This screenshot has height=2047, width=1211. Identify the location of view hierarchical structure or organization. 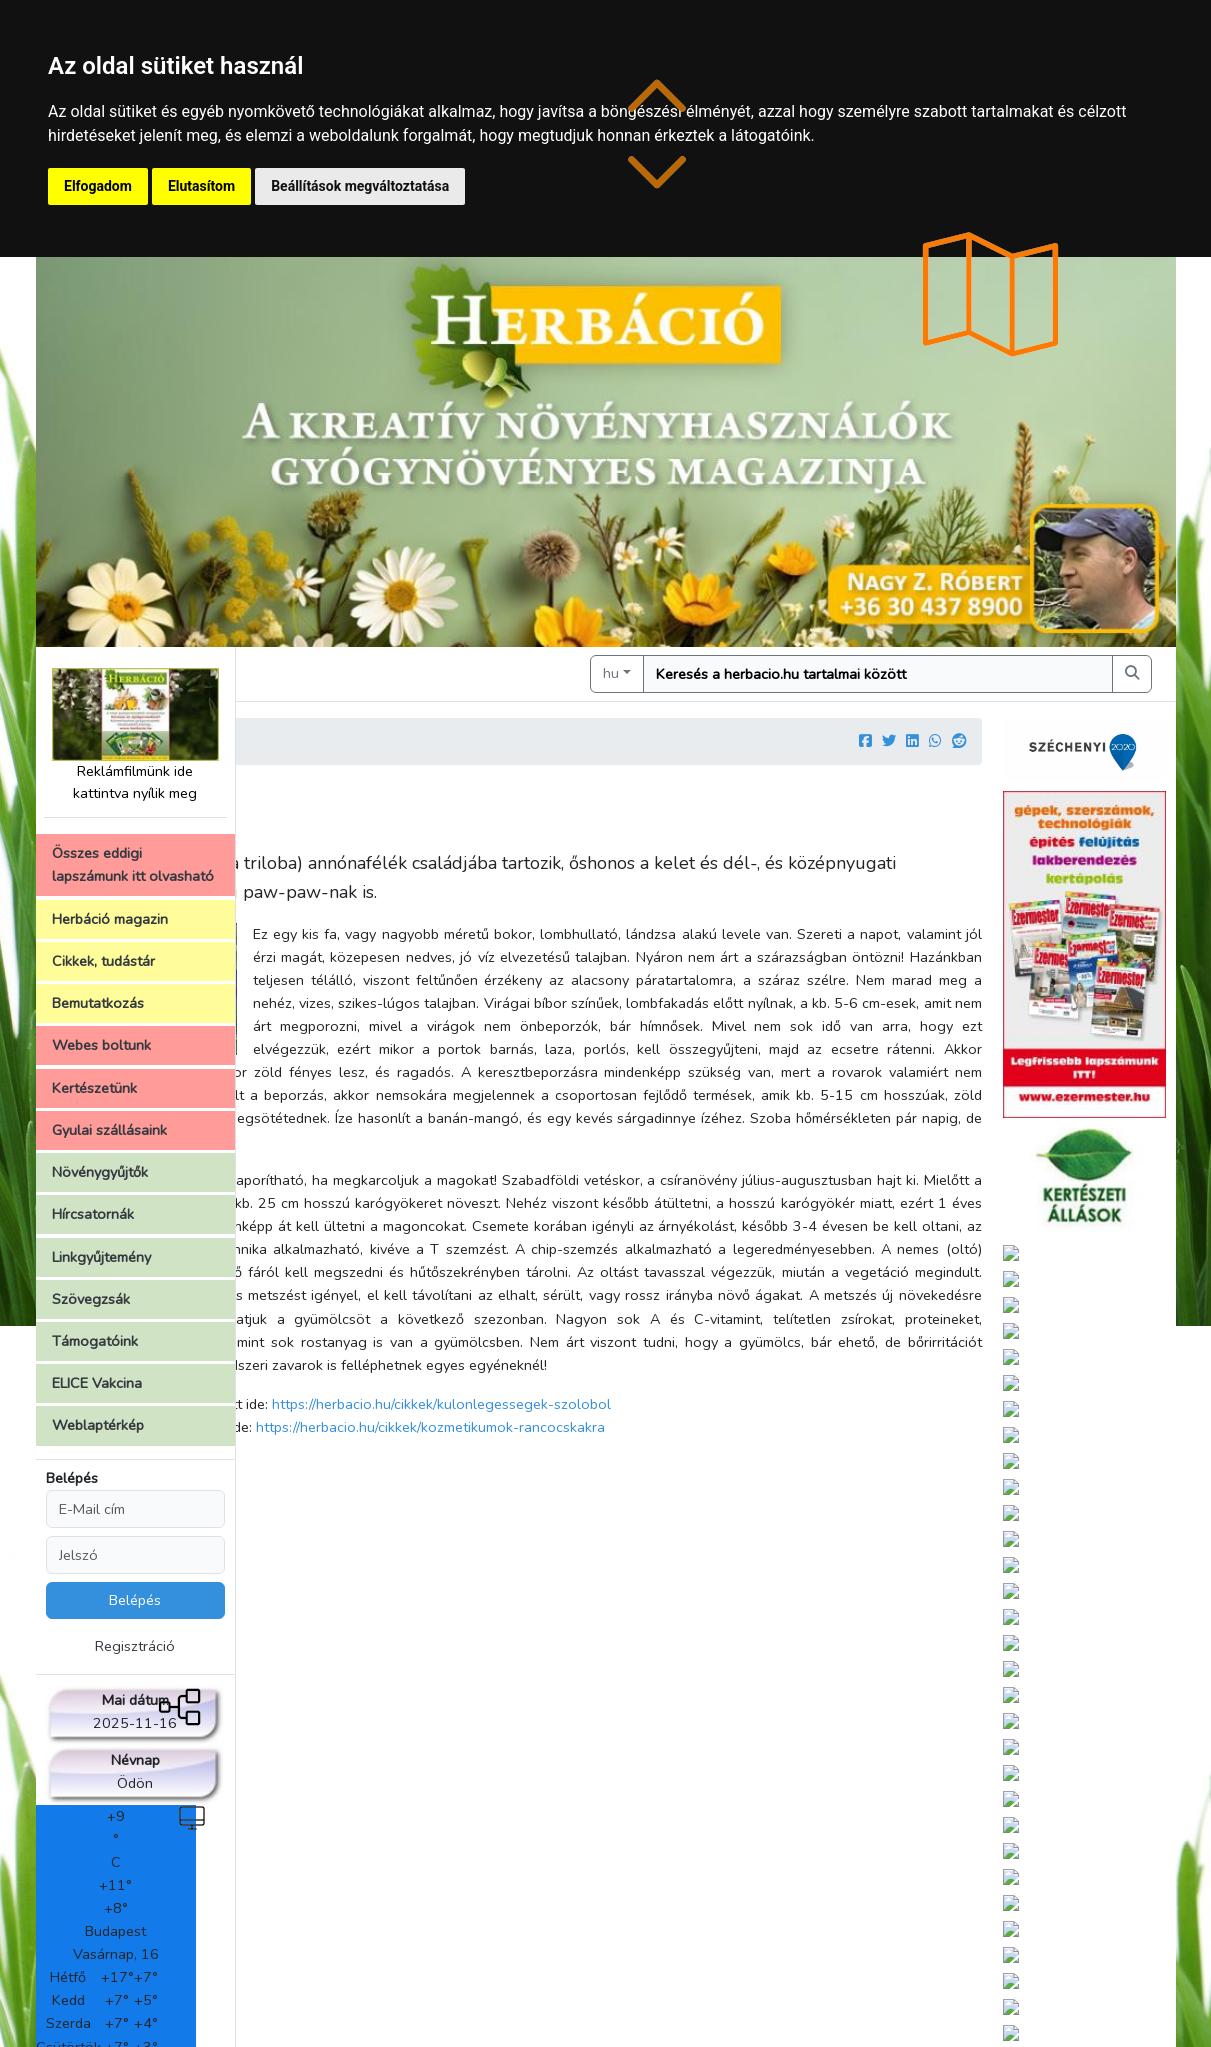
(182, 1707).